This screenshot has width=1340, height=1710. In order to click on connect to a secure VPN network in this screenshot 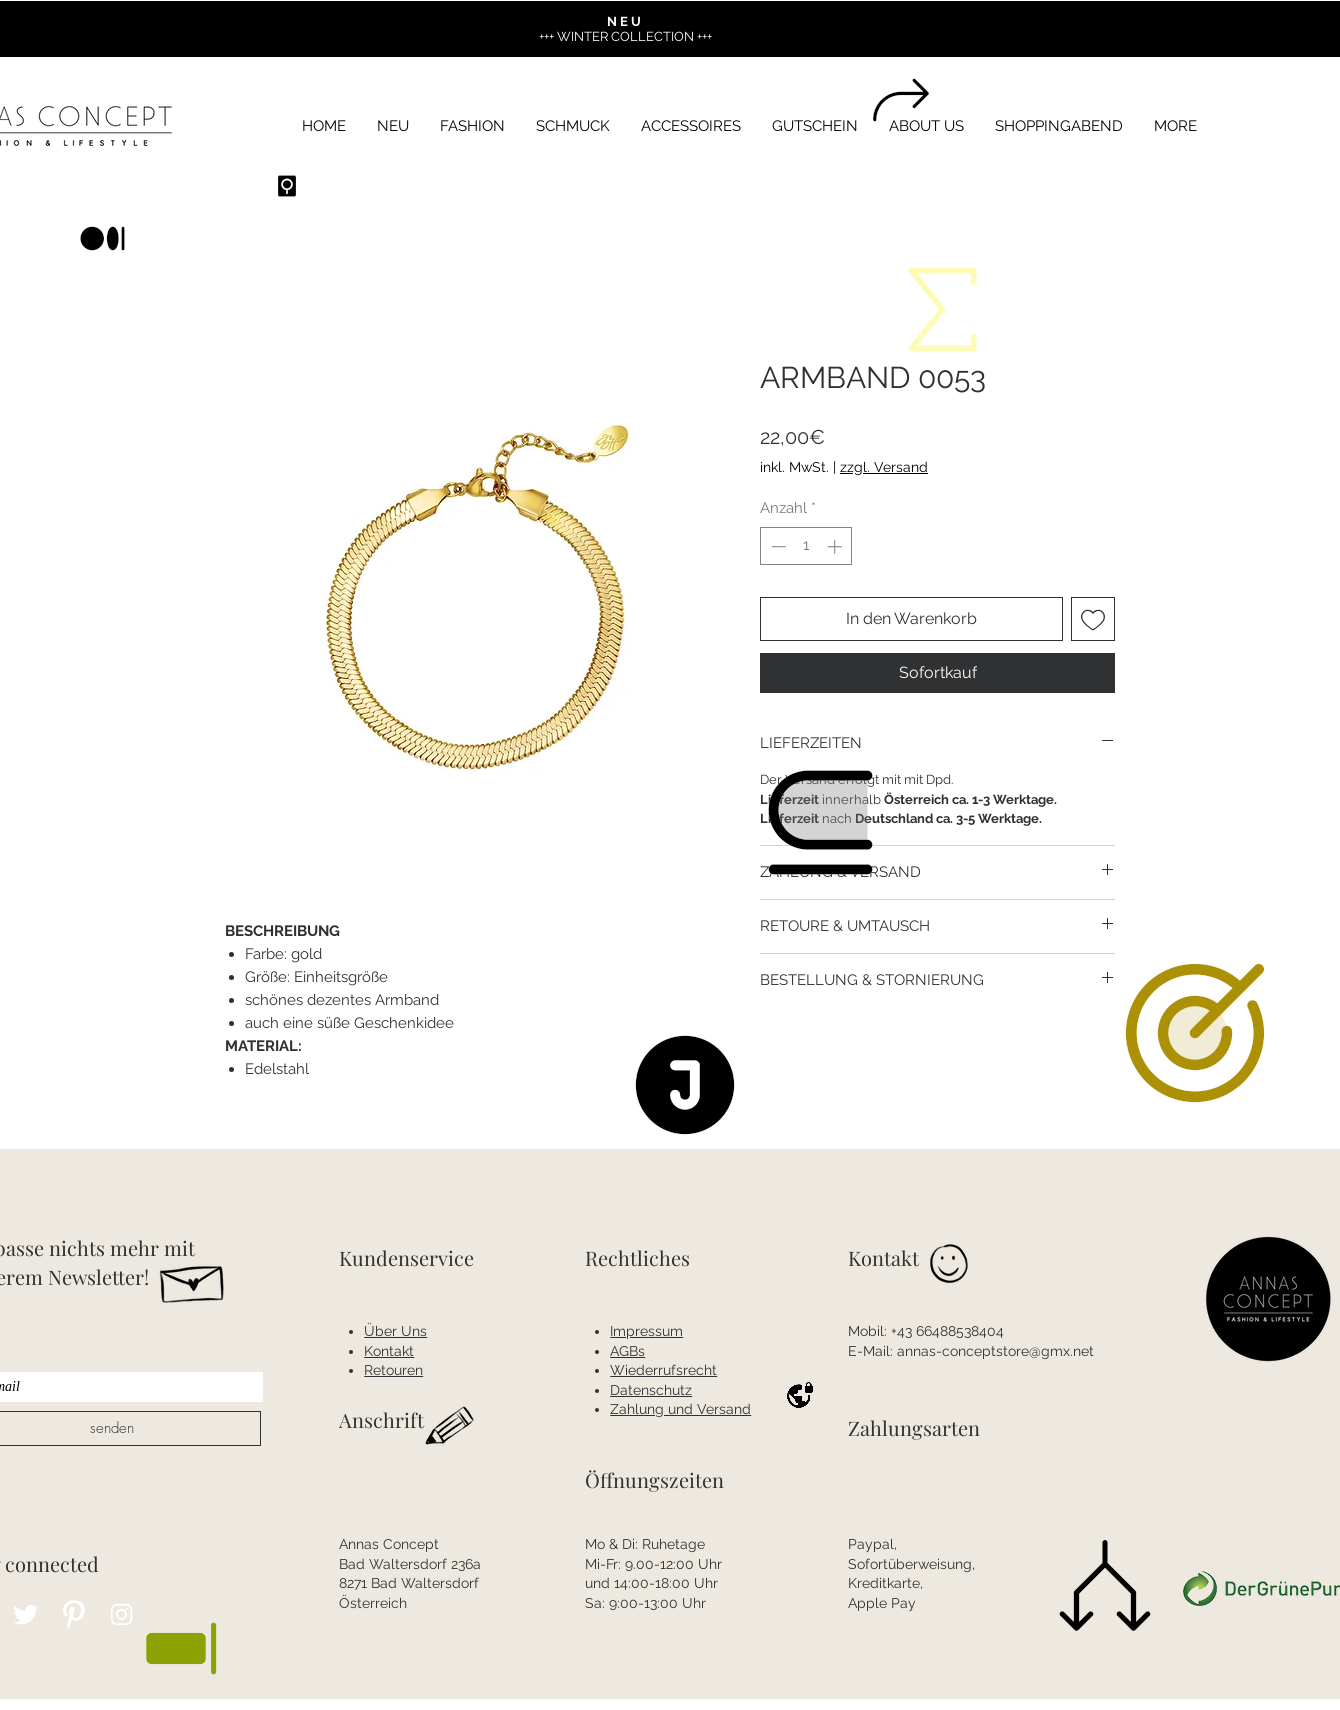, I will do `click(800, 1395)`.